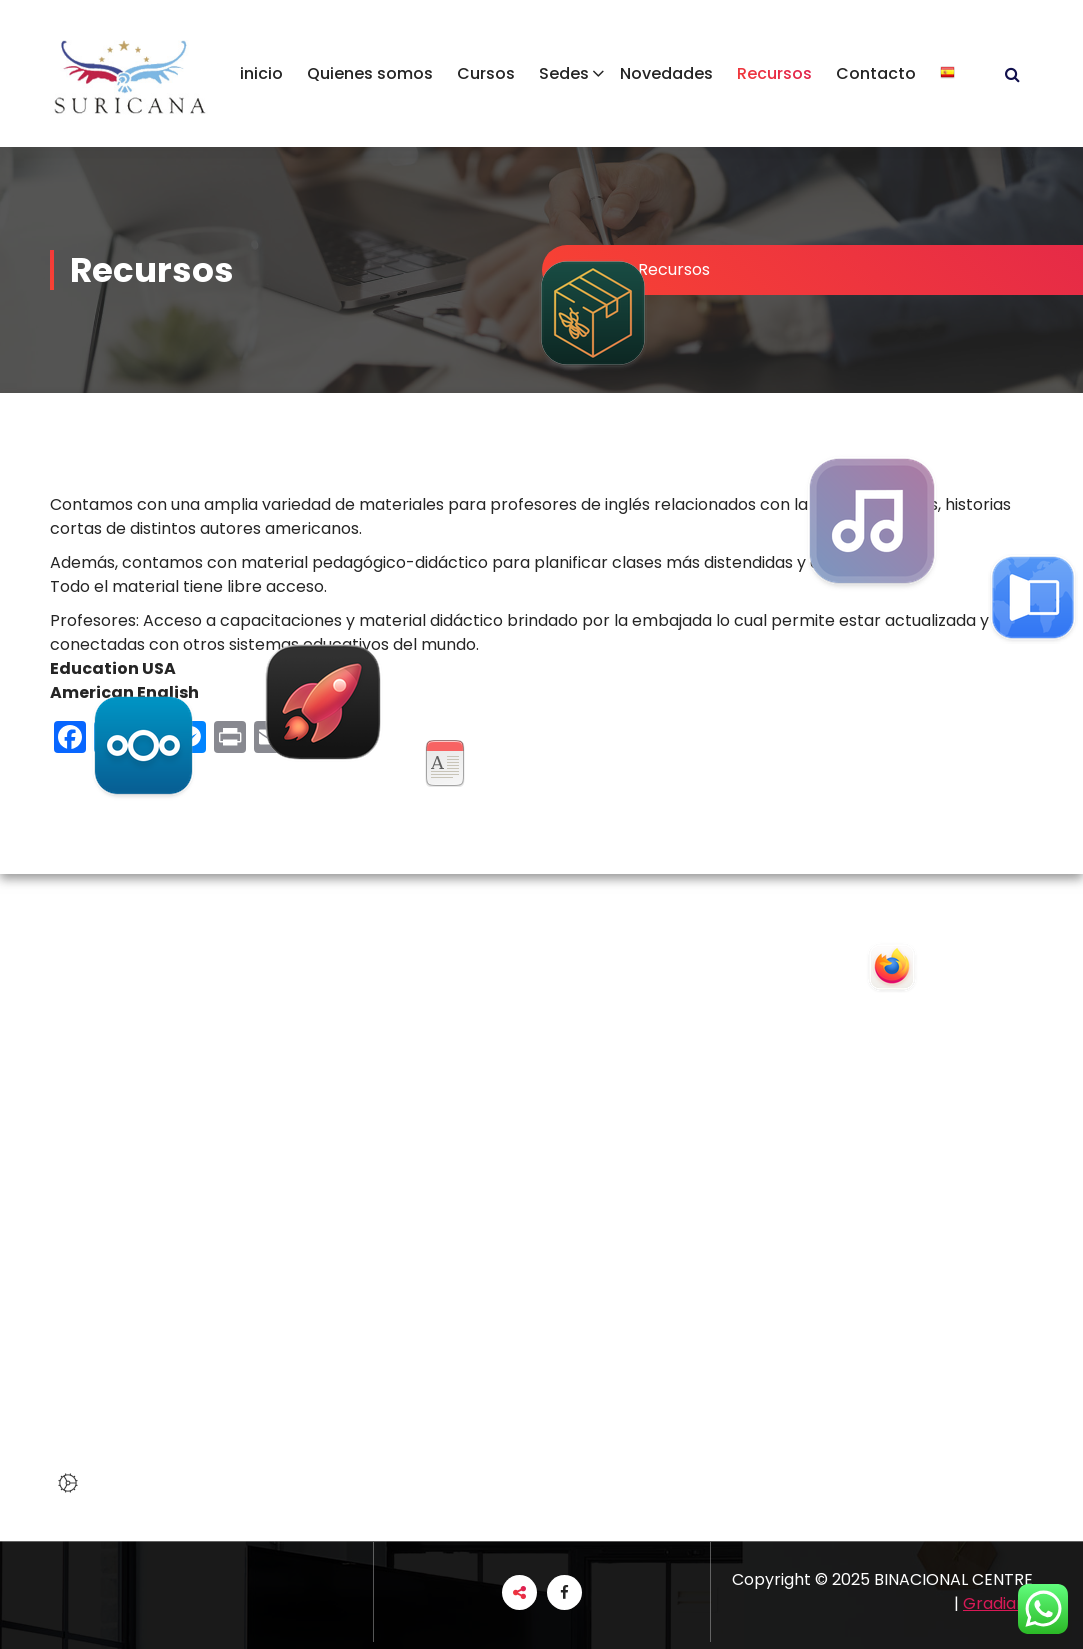  Describe the element at coordinates (593, 313) in the screenshot. I see `open bee package manager application` at that location.